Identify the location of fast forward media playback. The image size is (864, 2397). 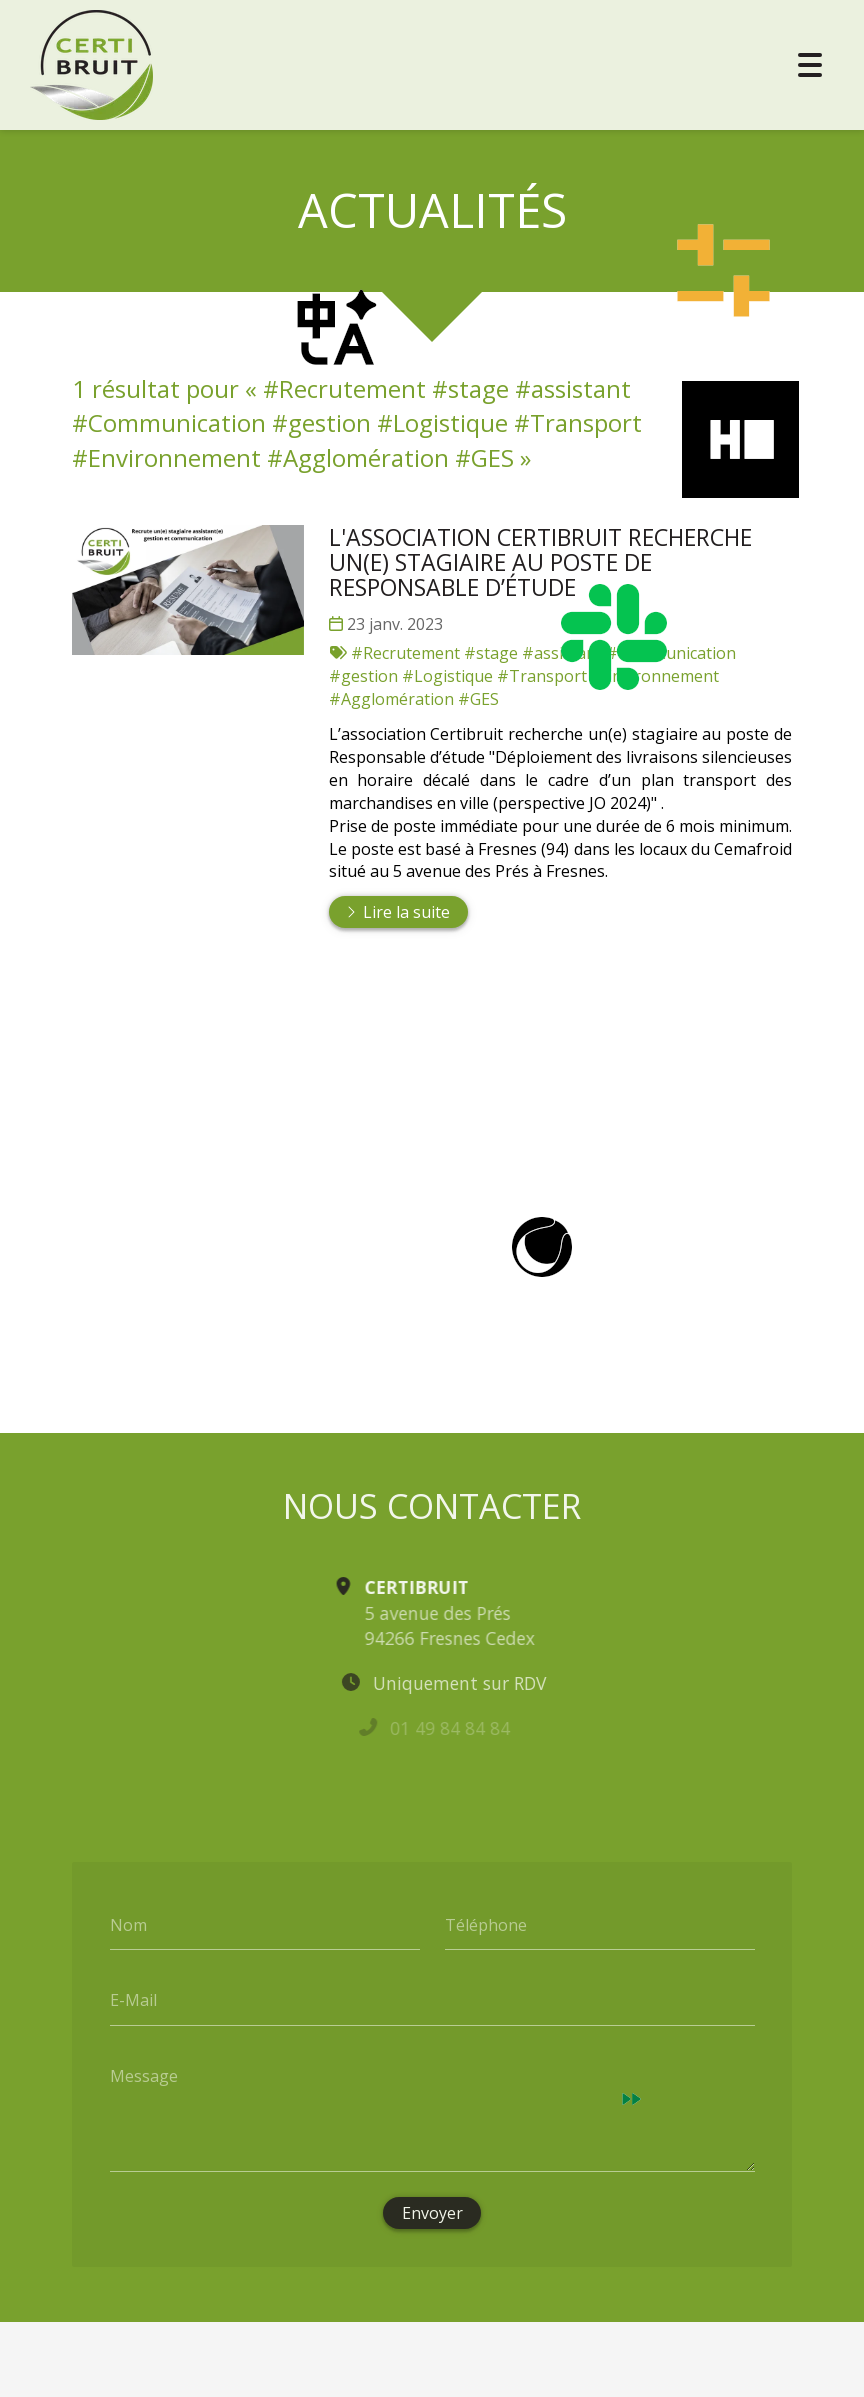
(631, 2099).